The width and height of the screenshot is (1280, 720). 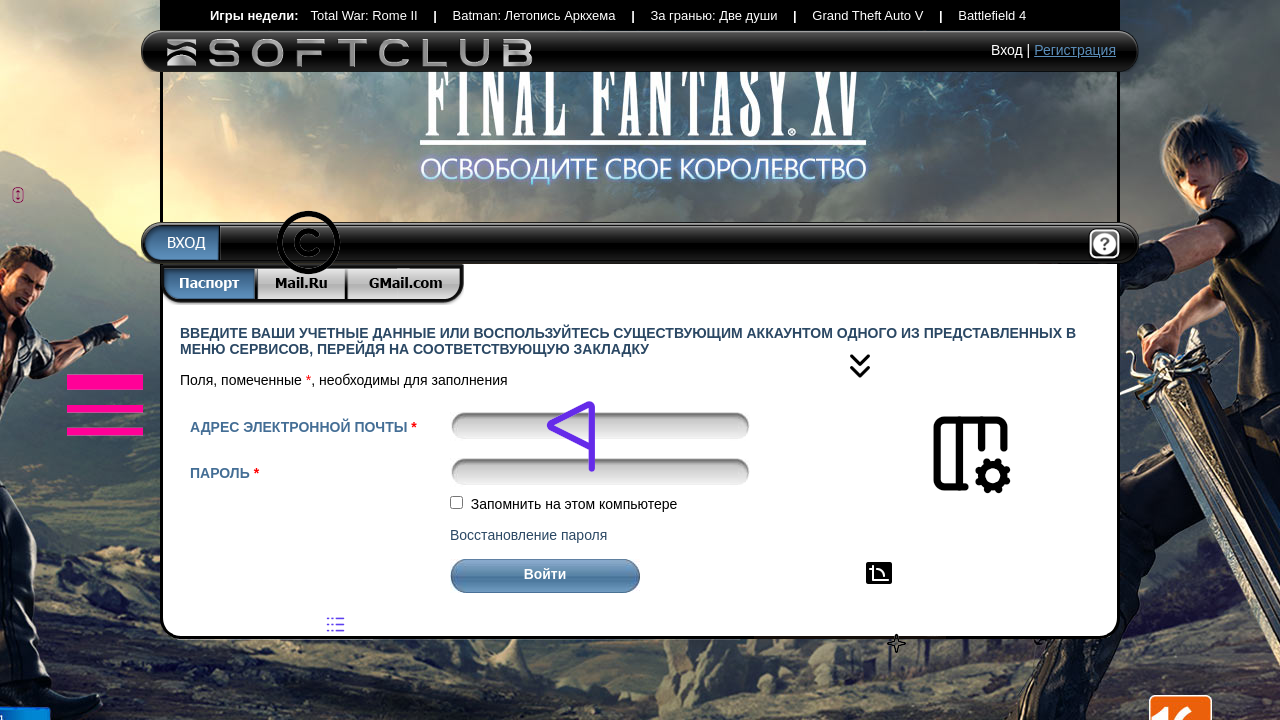 What do you see at coordinates (860, 366) in the screenshot?
I see `scroll down or view more content` at bounding box center [860, 366].